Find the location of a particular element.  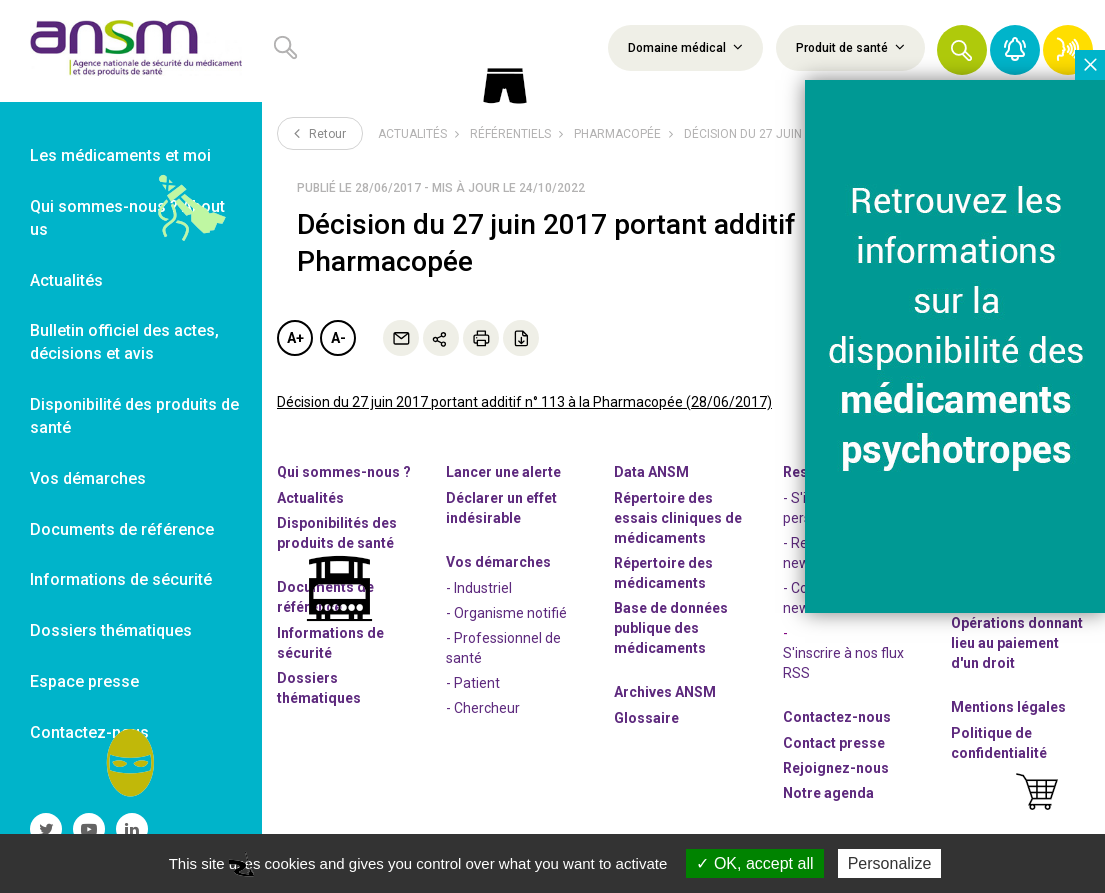

view your shopping cart is located at coordinates (1038, 791).